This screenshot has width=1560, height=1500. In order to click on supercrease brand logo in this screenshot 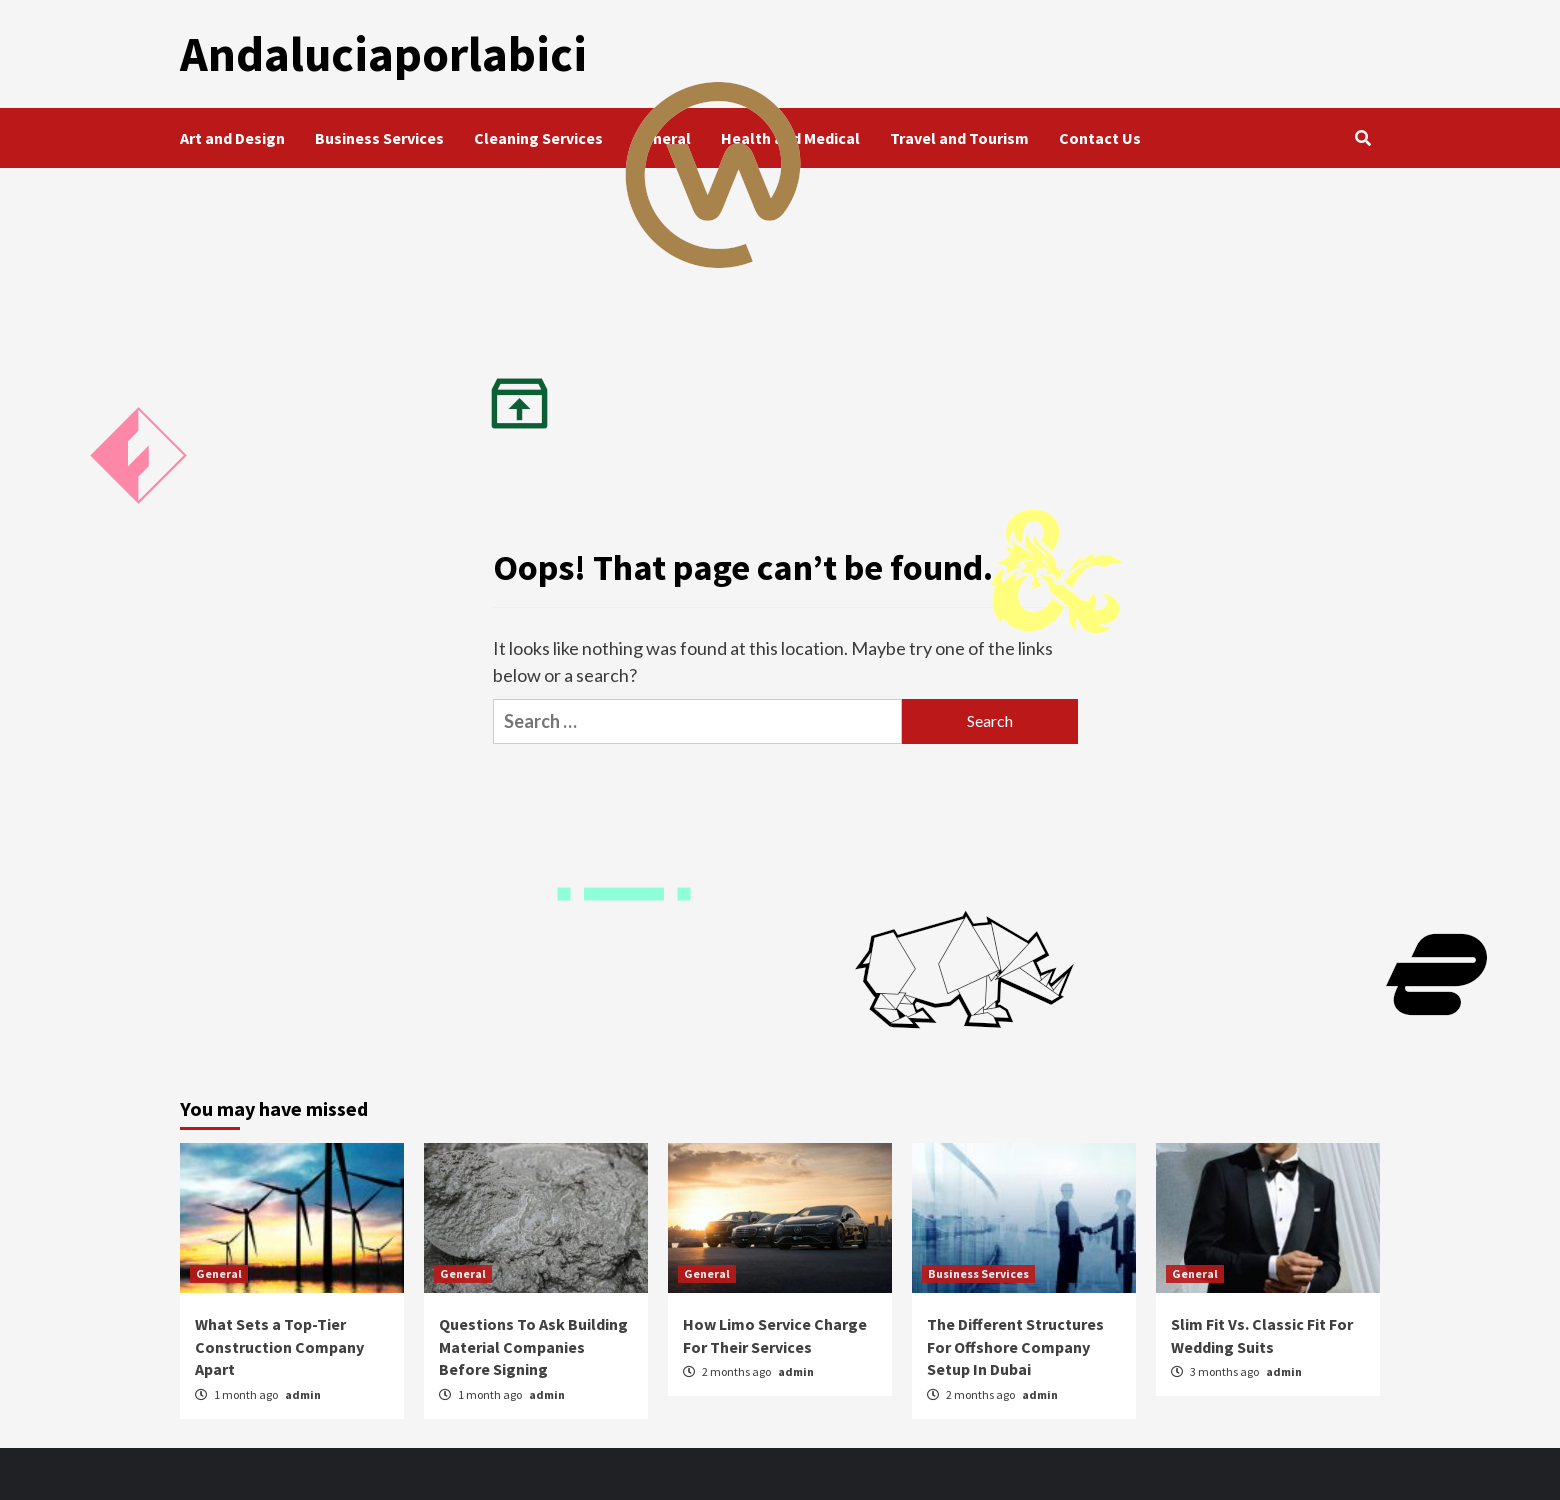, I will do `click(964, 969)`.